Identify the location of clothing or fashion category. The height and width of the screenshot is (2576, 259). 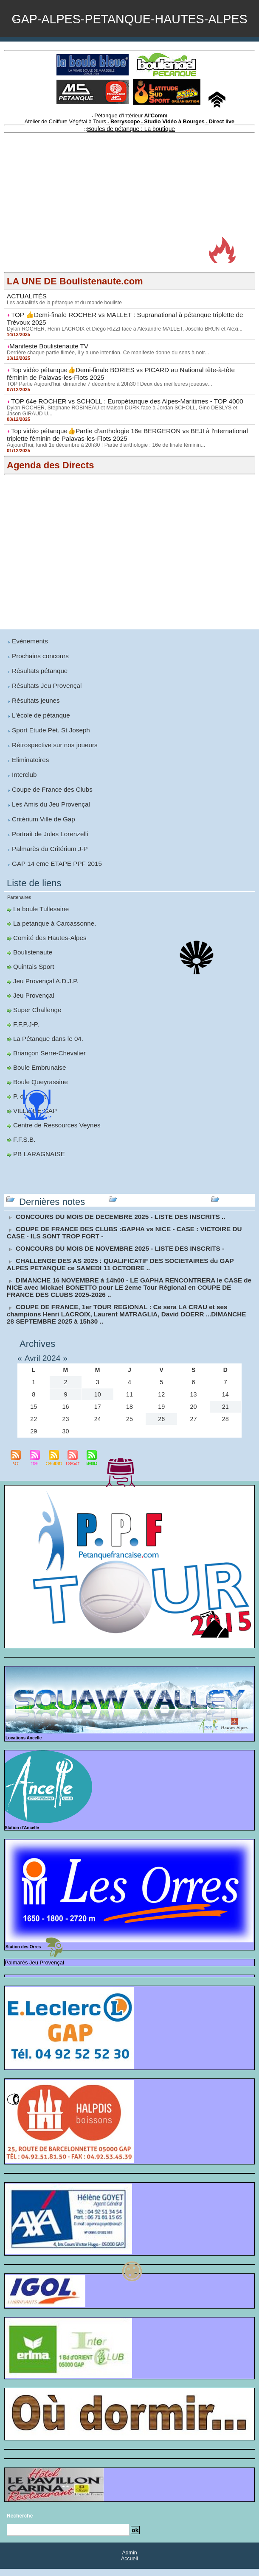
(132, 2271).